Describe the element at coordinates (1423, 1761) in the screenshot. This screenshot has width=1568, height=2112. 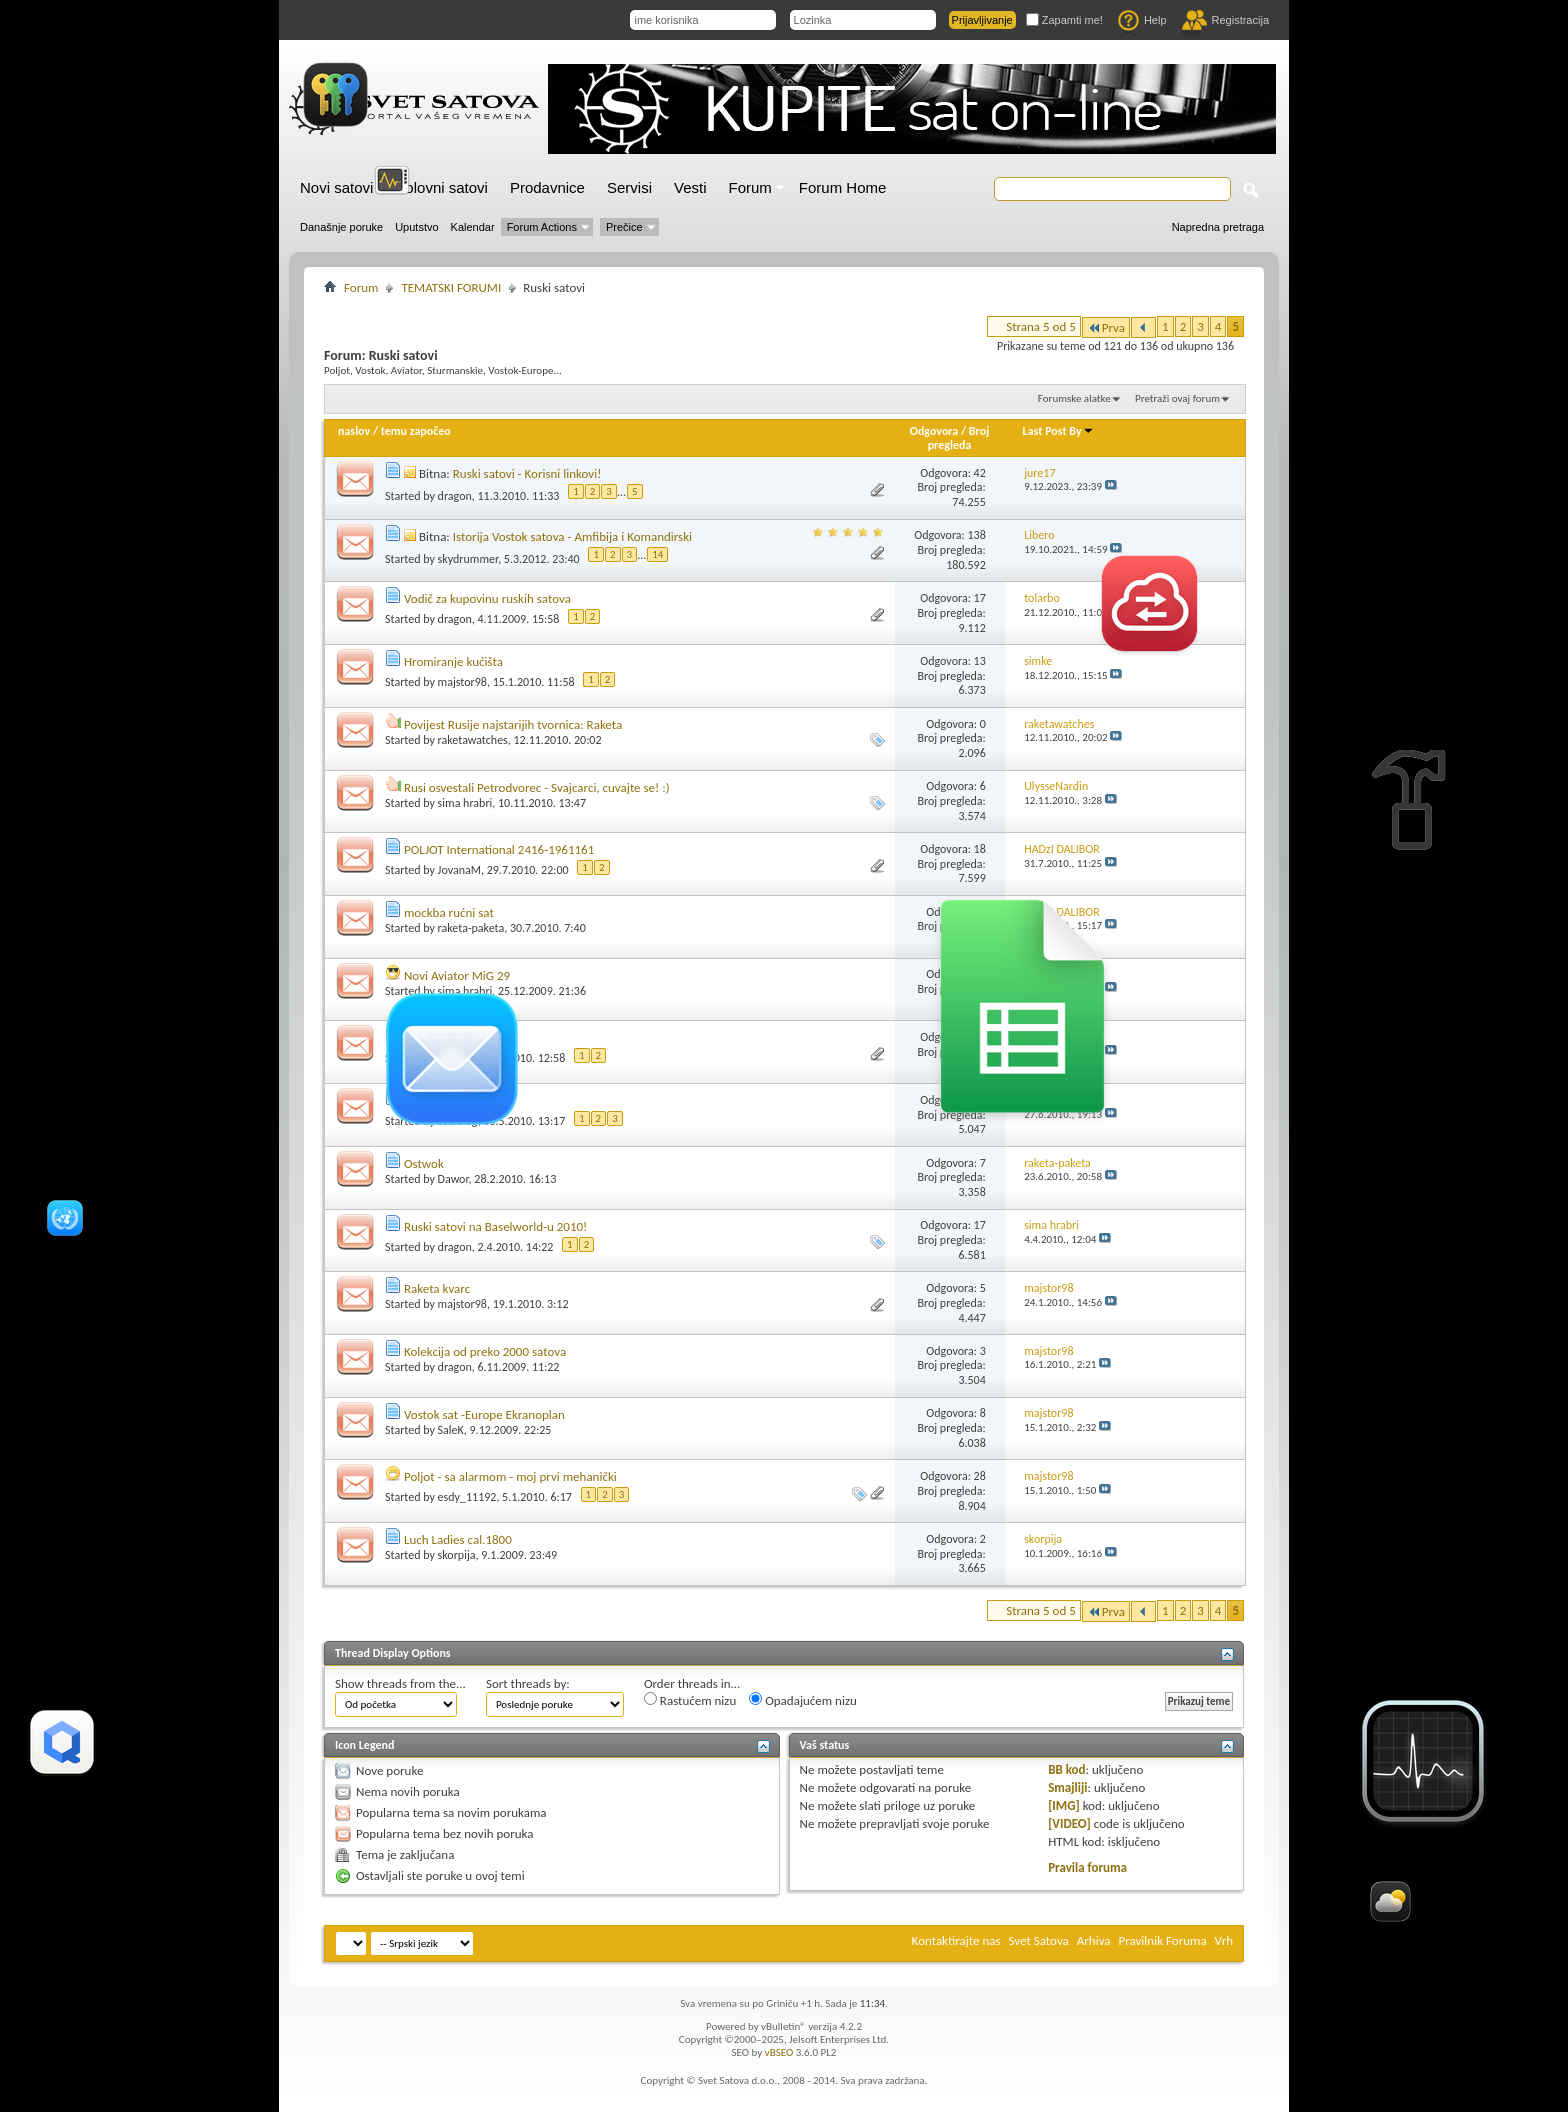
I see `open power statistics and battery monitoring app` at that location.